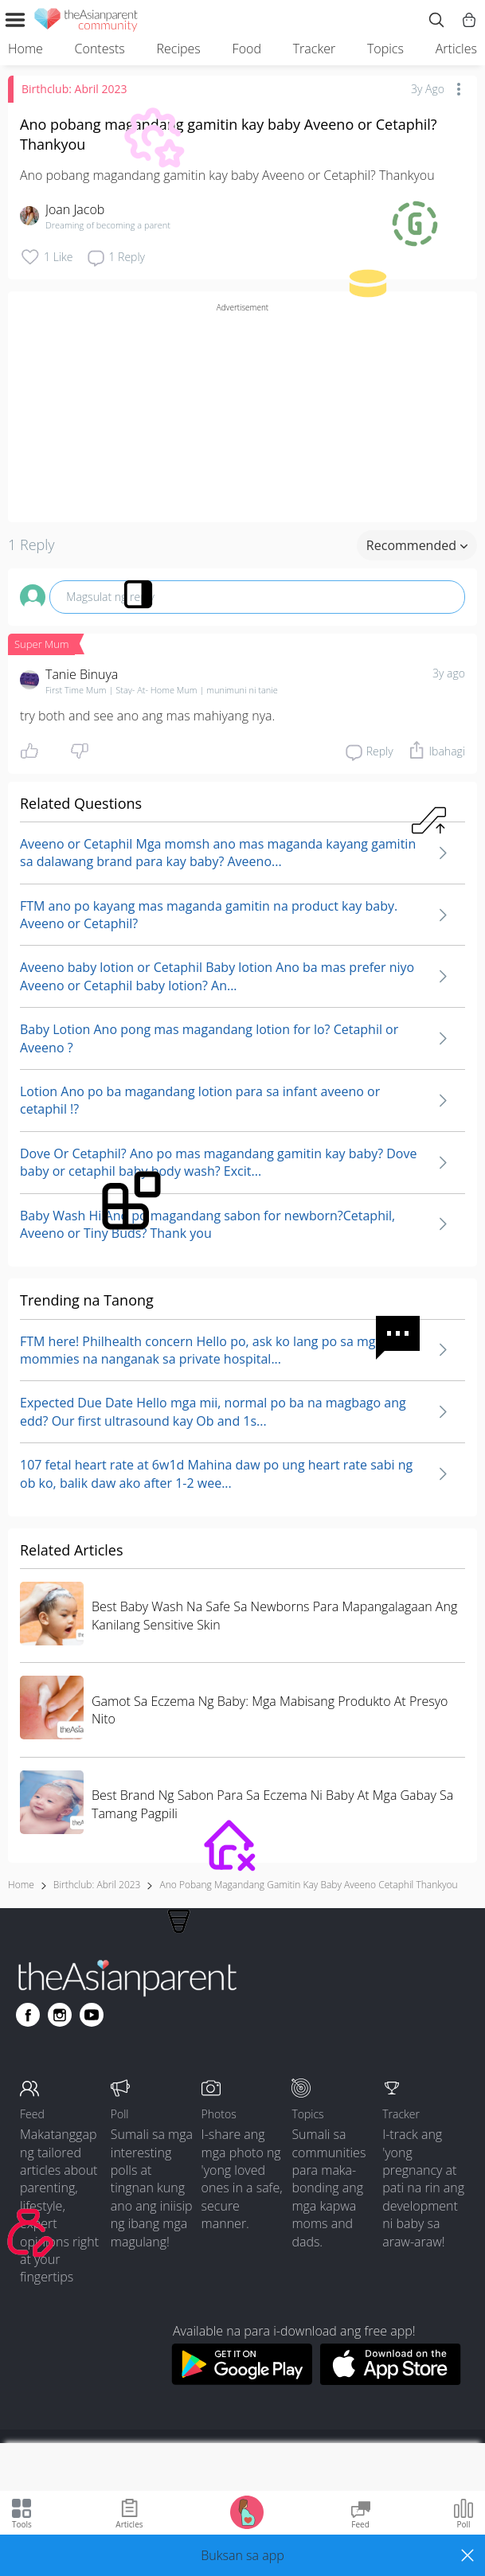 The width and height of the screenshot is (485, 2576). I want to click on remove a saved home address, so click(229, 1844).